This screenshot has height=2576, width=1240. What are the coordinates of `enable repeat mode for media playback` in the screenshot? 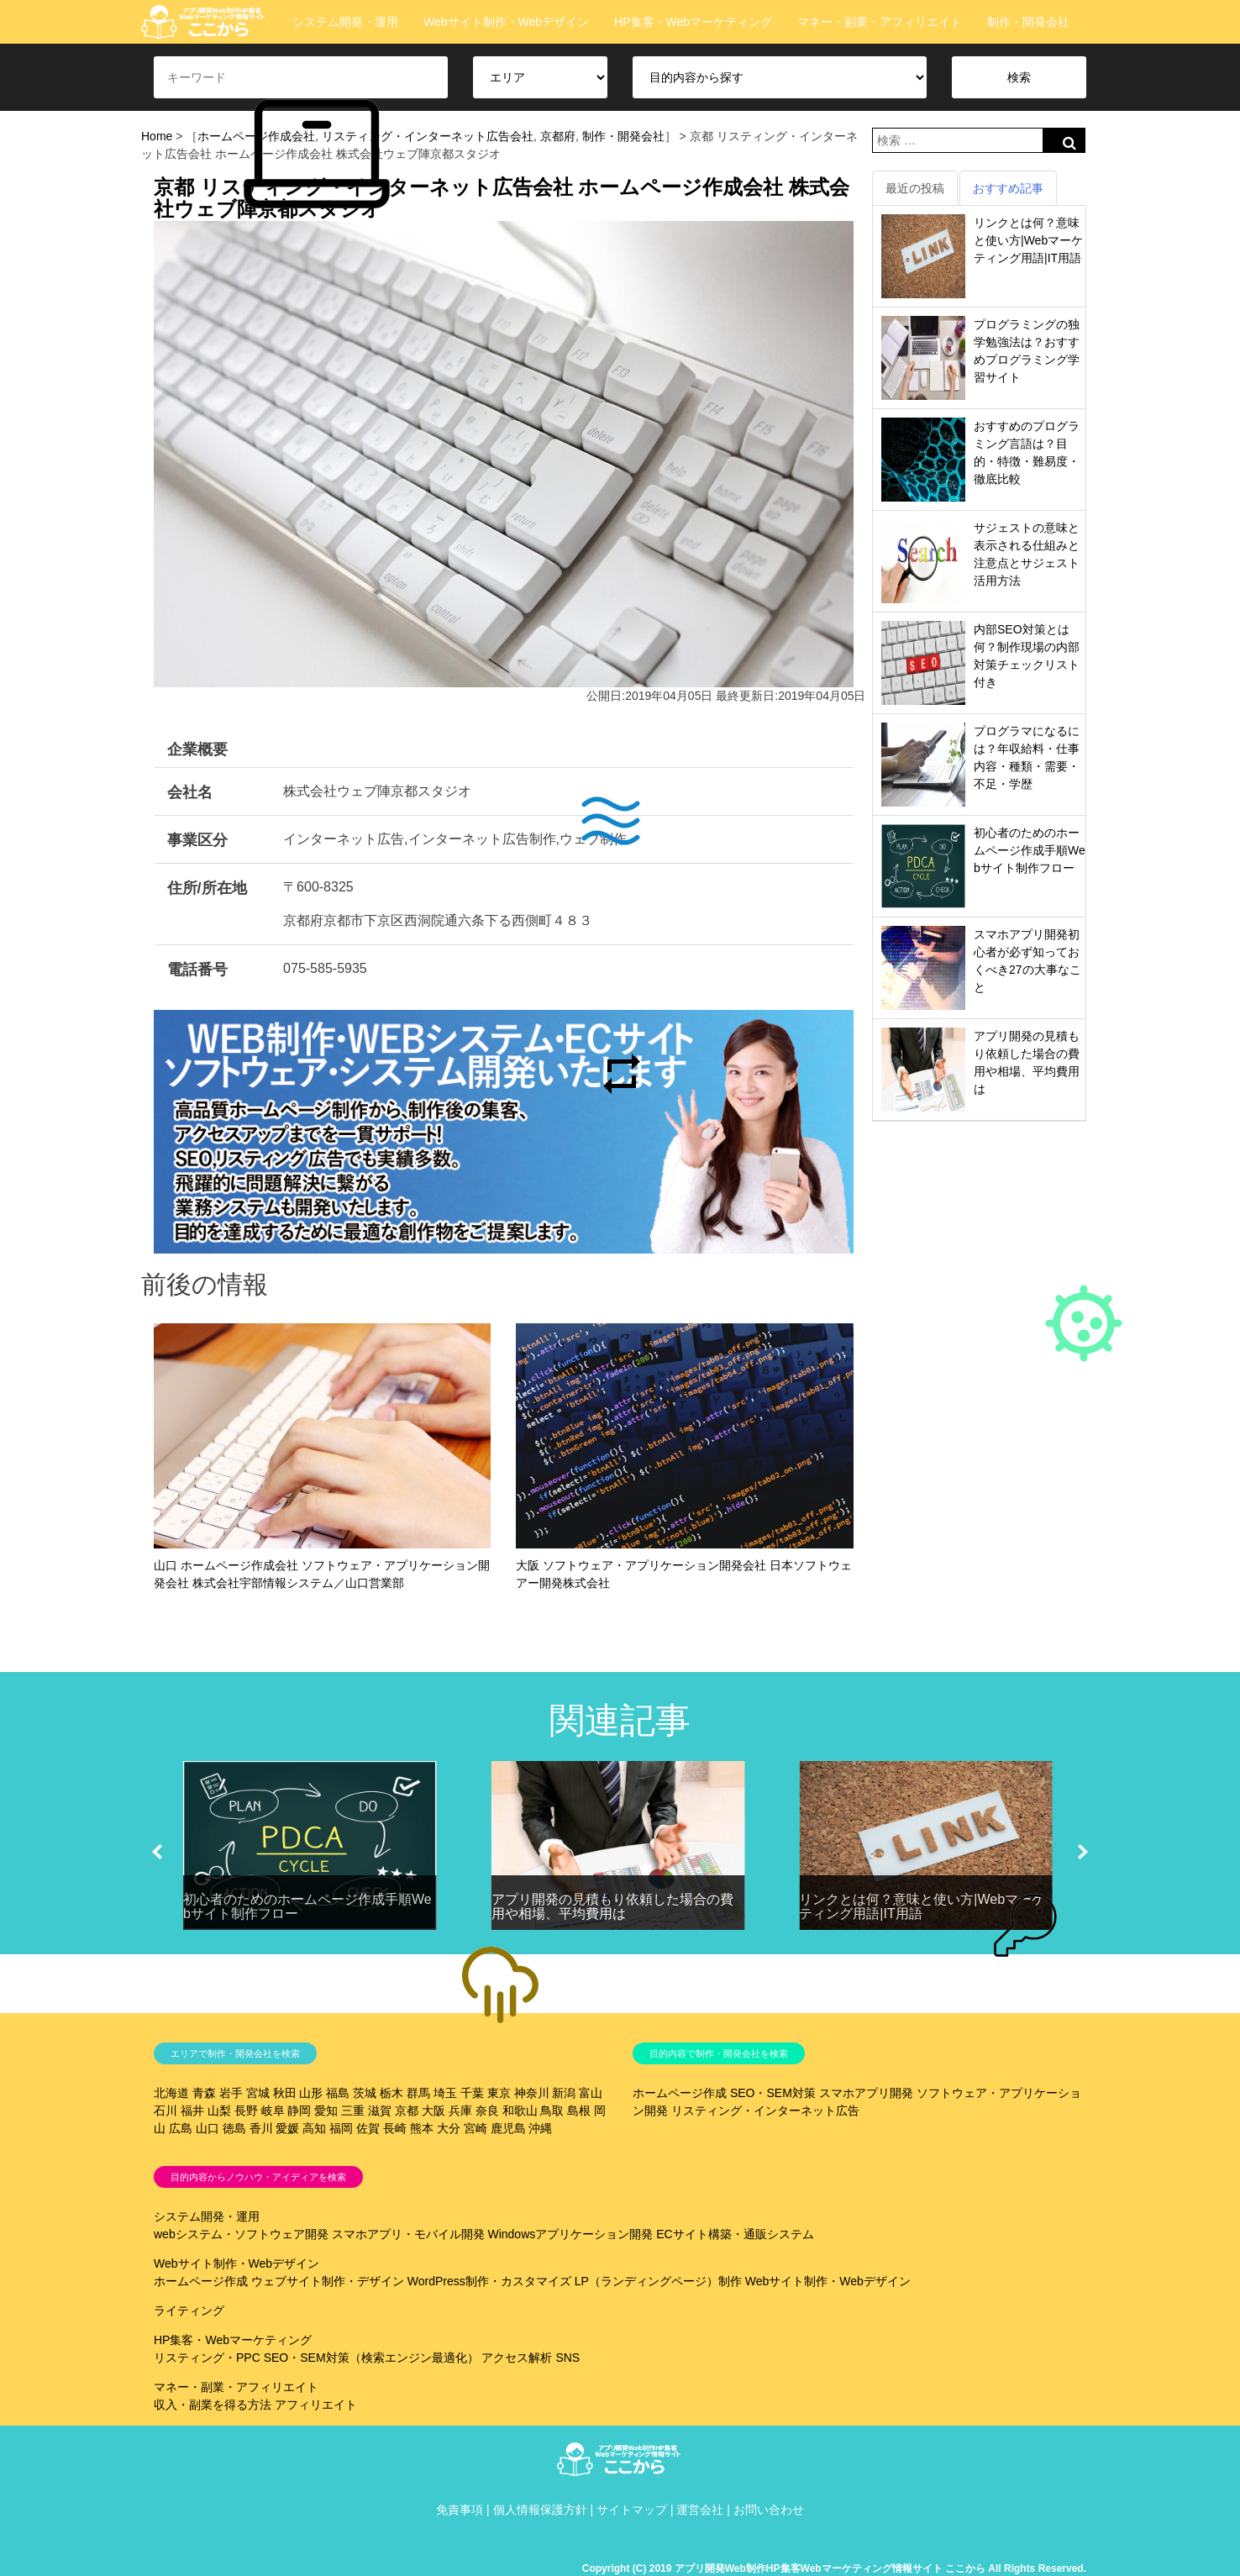 It's located at (622, 1074).